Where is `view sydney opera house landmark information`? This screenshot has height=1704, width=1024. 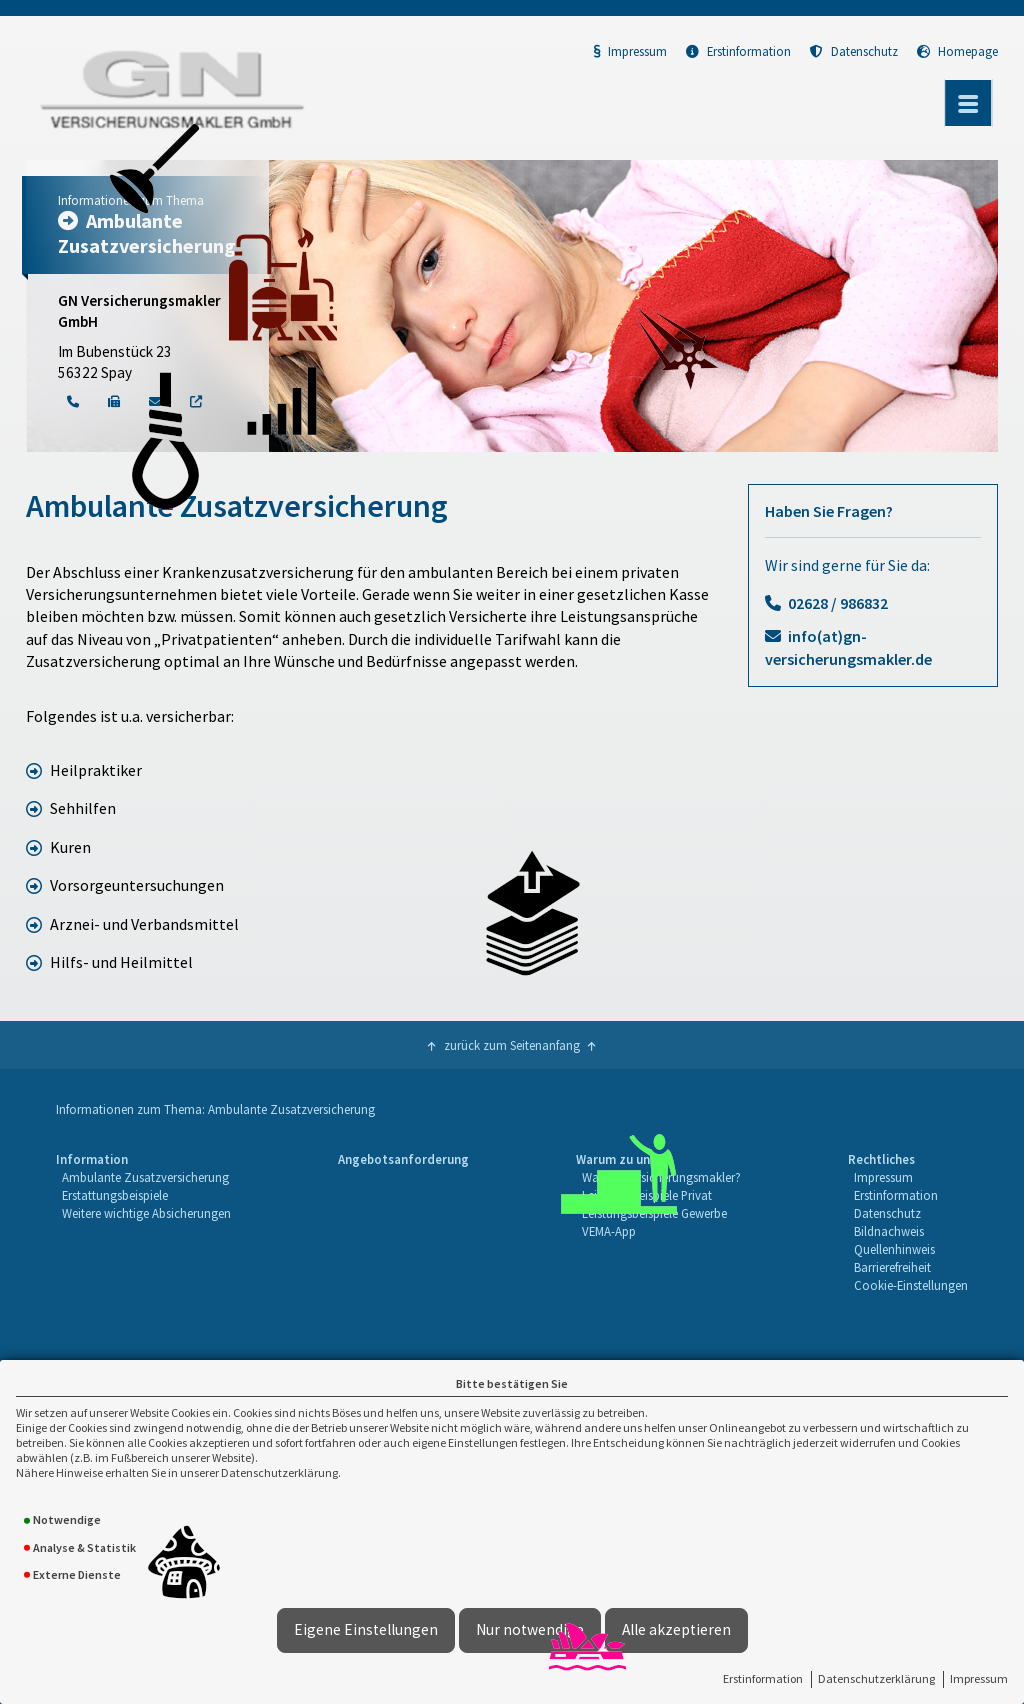 view sydney opera house landmark information is located at coordinates (587, 1640).